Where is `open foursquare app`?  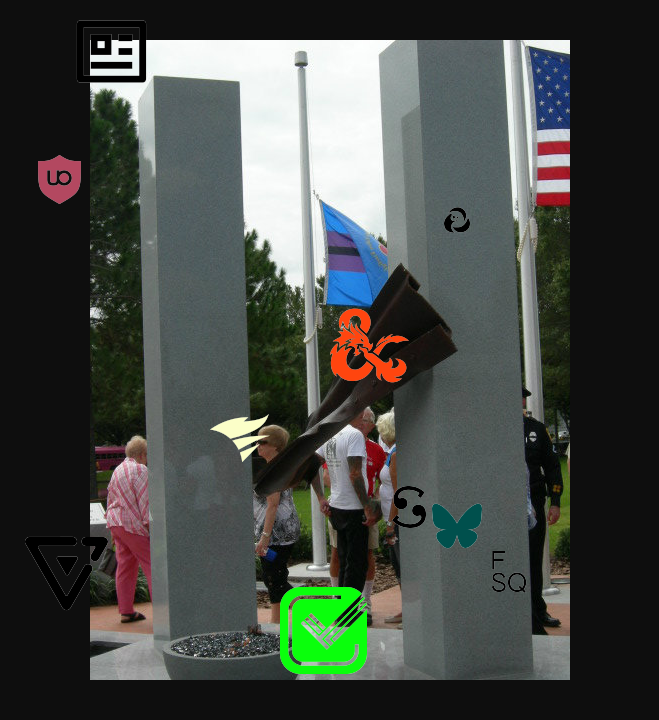 open foursquare app is located at coordinates (509, 572).